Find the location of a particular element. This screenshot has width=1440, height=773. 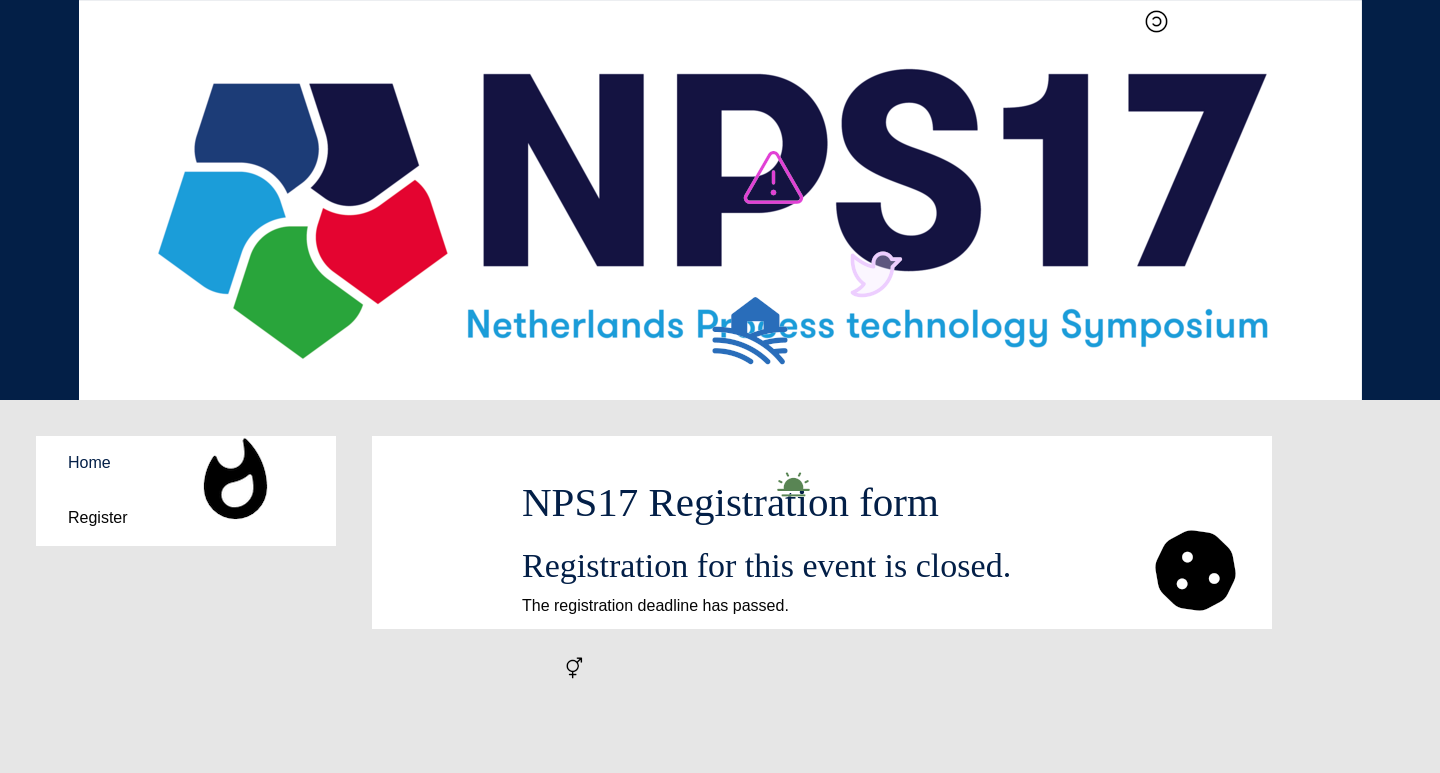

select intersex gender identity is located at coordinates (573, 667).